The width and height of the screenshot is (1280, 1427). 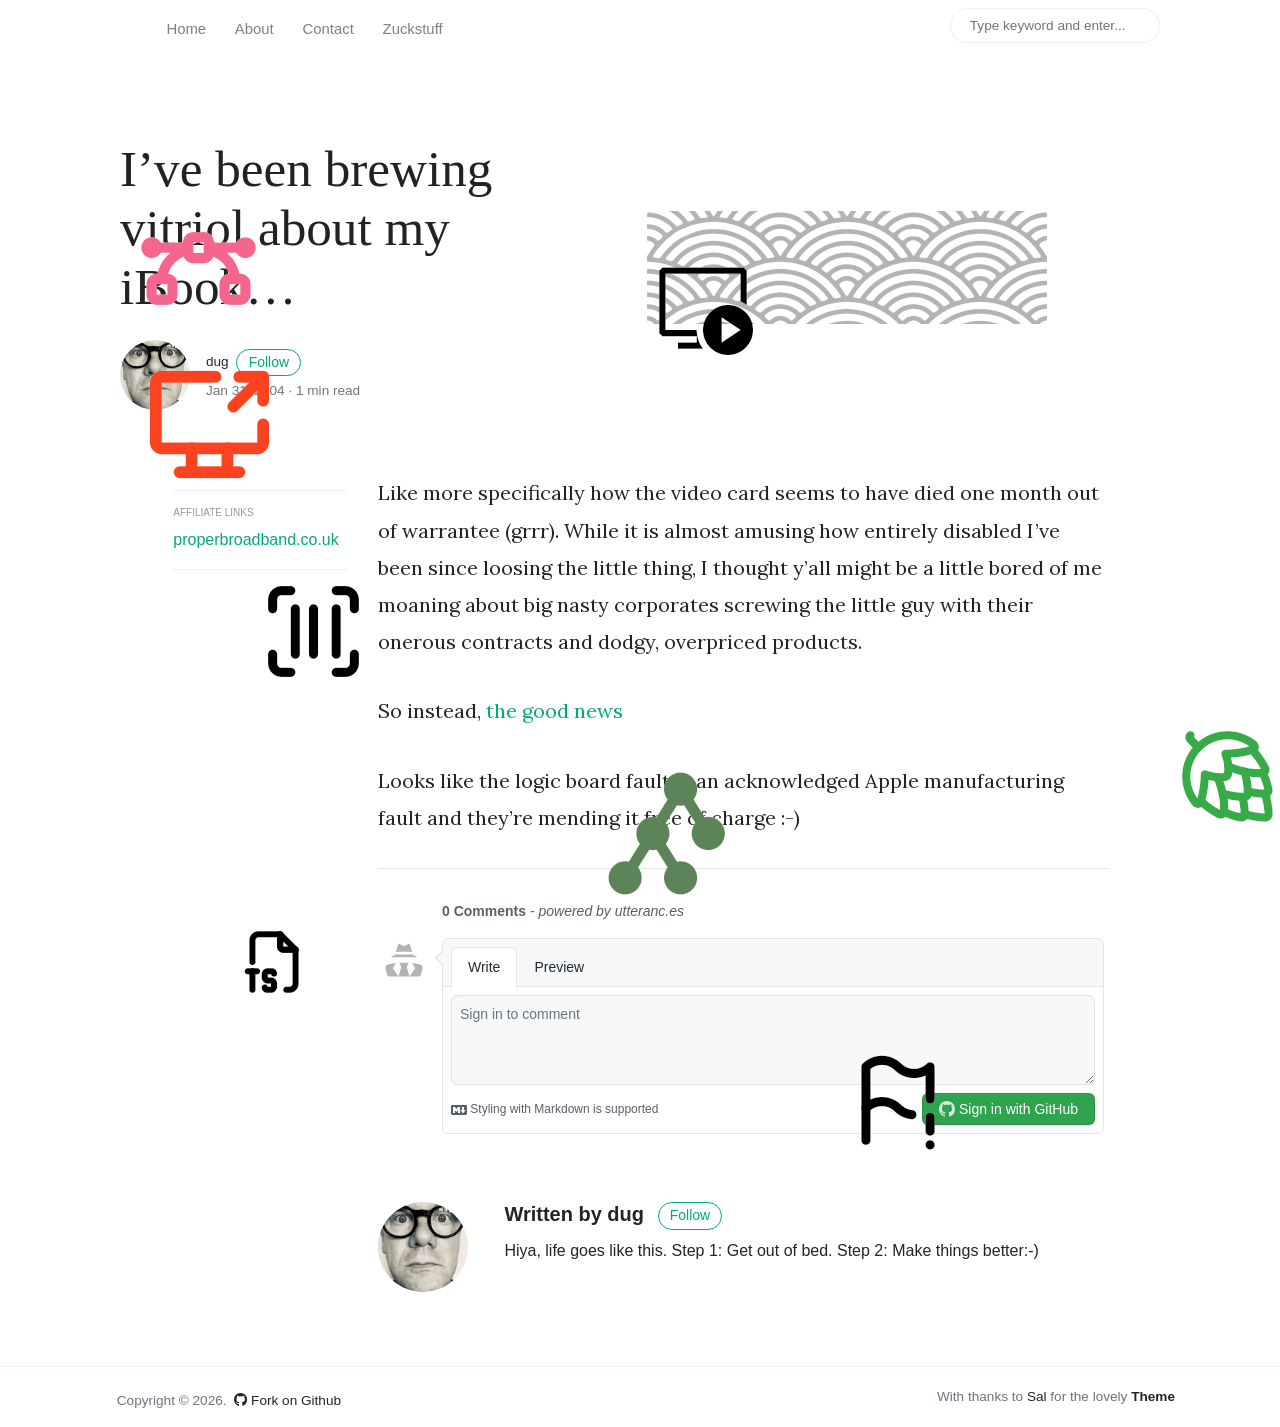 I want to click on indicates a virtual machine is currently running, so click(x=703, y=305).